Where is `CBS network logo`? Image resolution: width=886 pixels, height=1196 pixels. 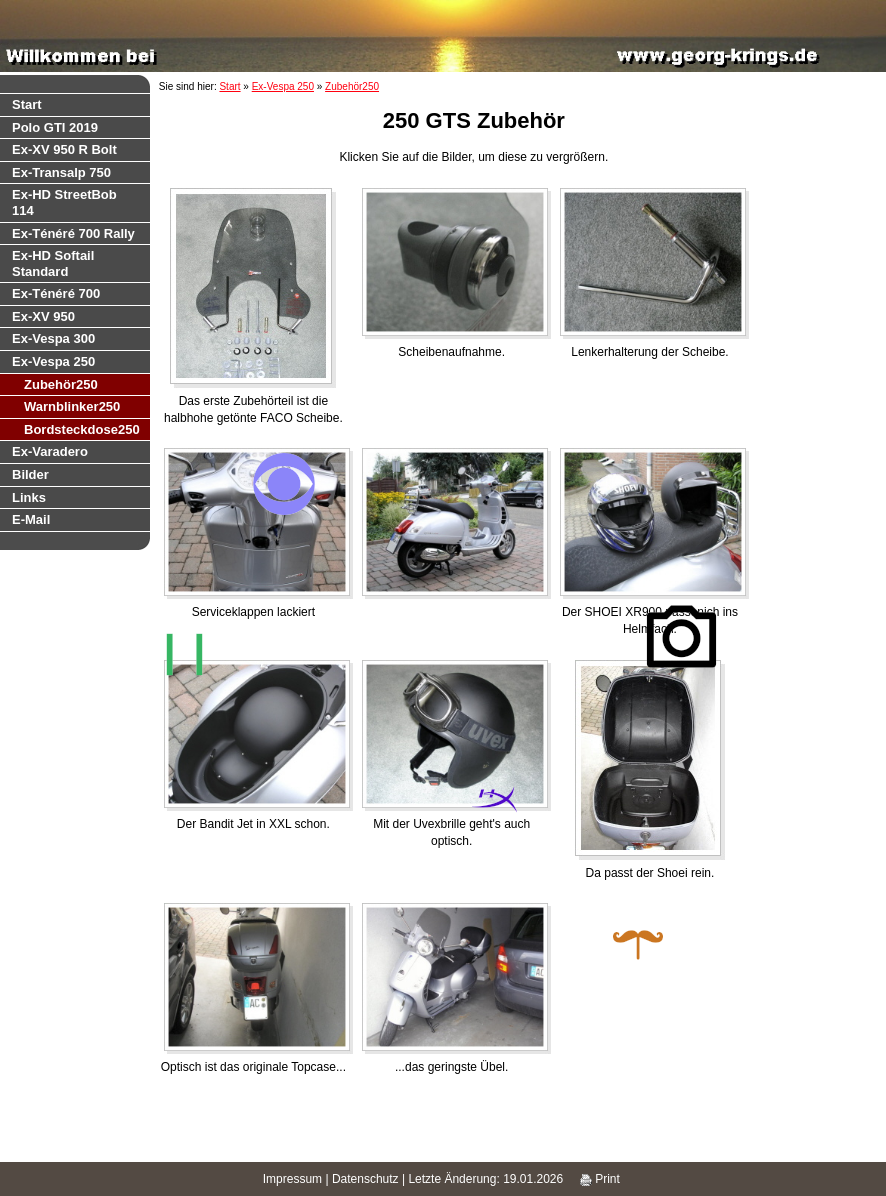 CBS network logo is located at coordinates (284, 484).